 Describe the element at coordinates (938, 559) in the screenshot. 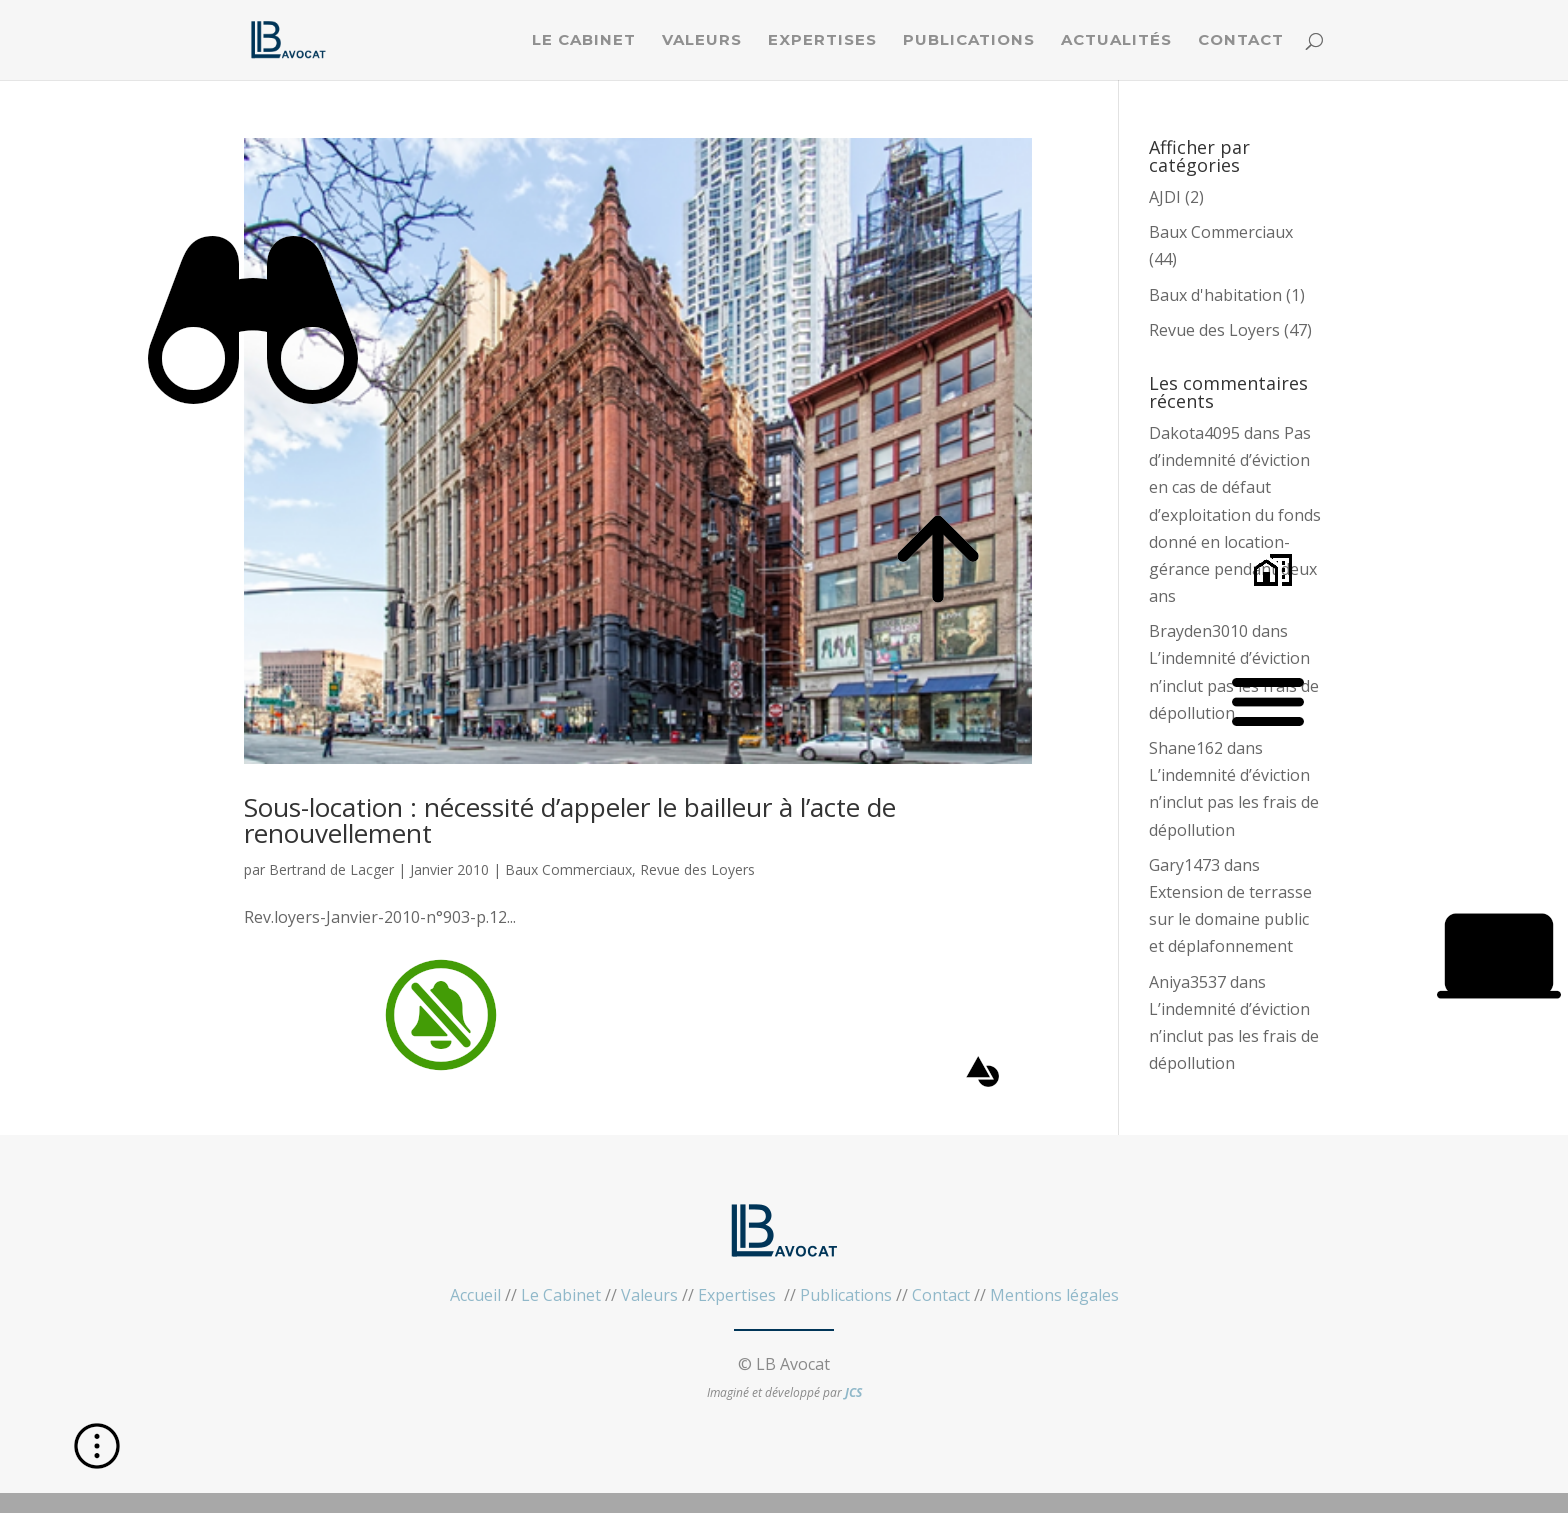

I see `scroll to top of page` at that location.